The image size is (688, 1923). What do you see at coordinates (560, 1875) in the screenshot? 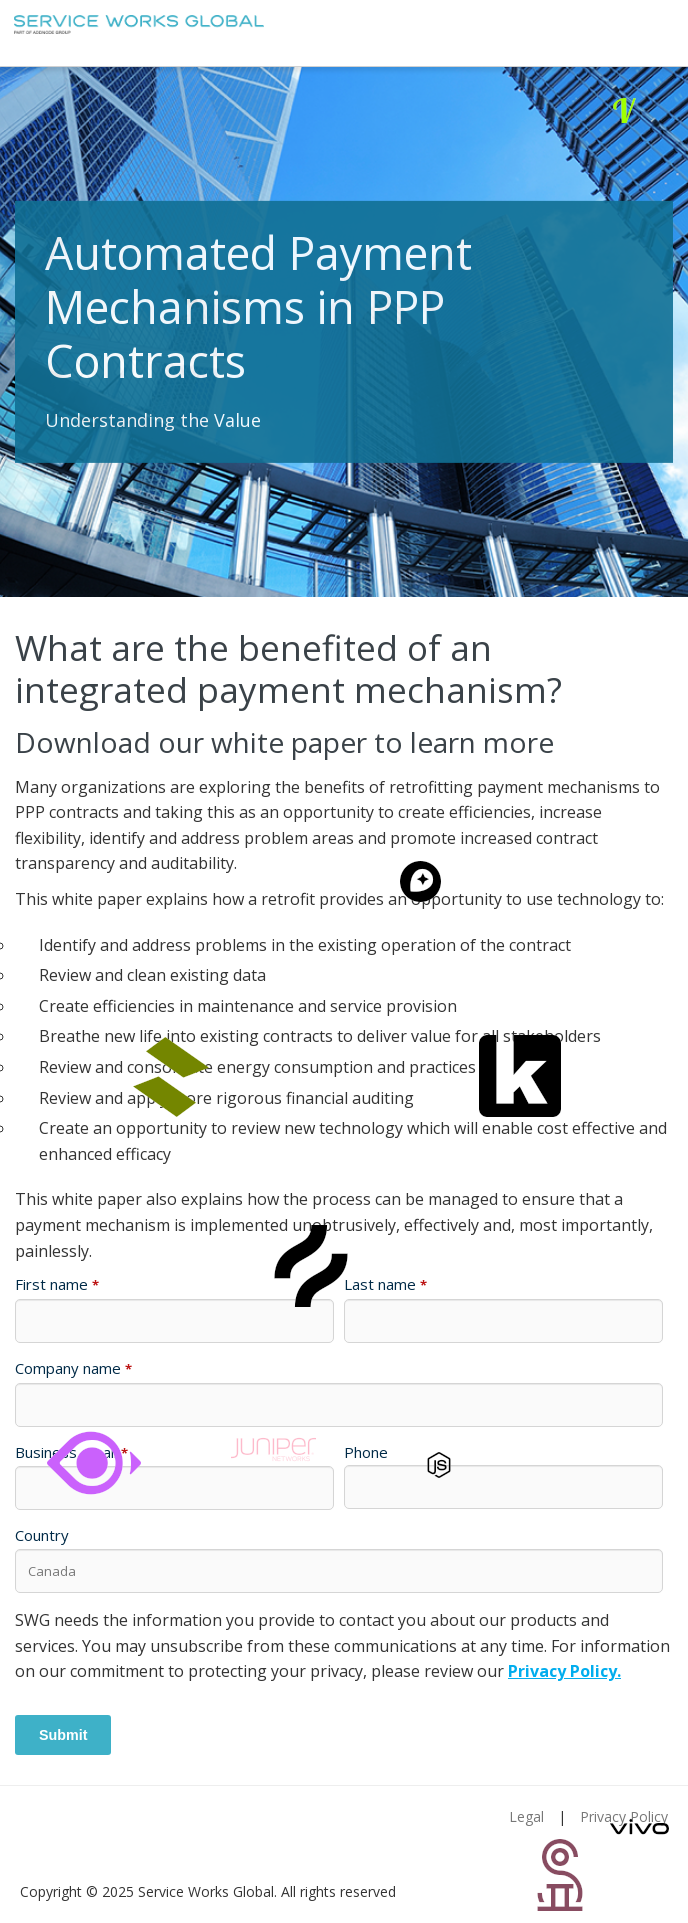
I see `simple icons brand logo` at bounding box center [560, 1875].